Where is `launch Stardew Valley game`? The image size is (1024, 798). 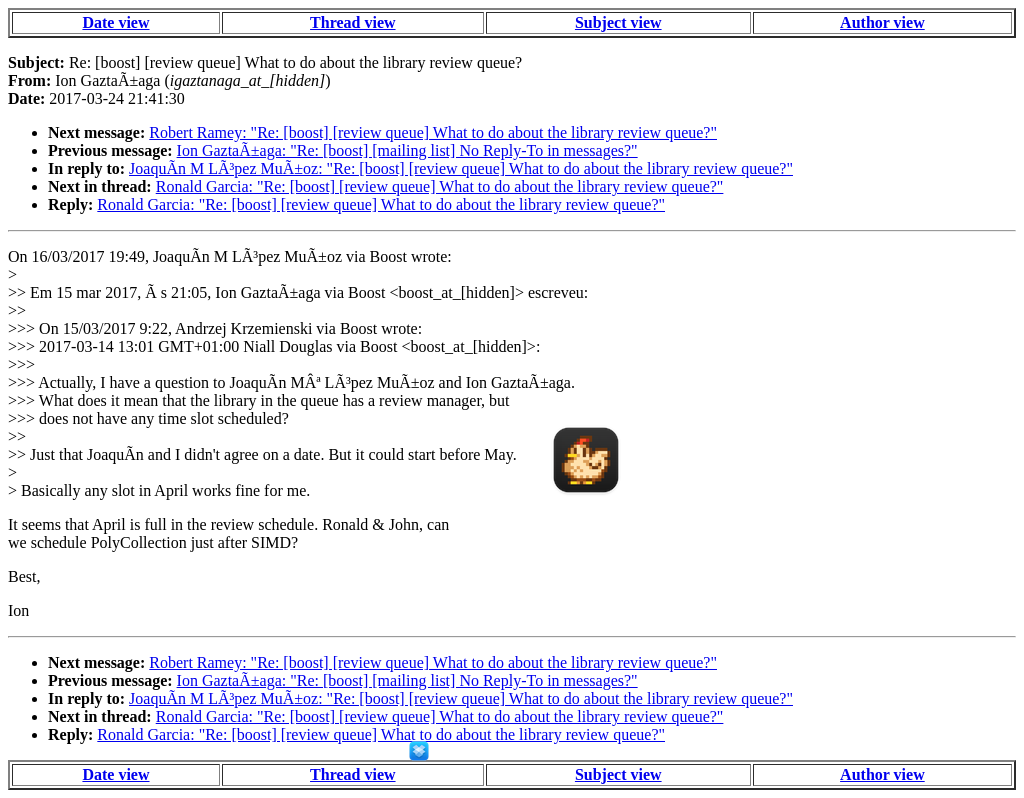 launch Stardew Valley game is located at coordinates (586, 460).